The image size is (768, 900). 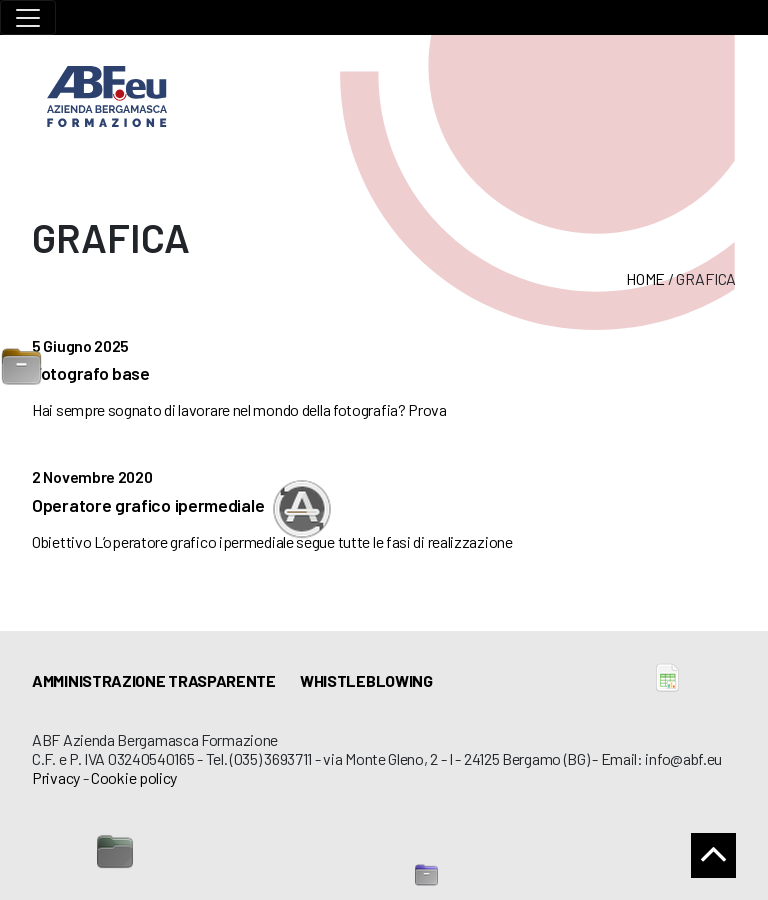 I want to click on open the files application, so click(x=426, y=874).